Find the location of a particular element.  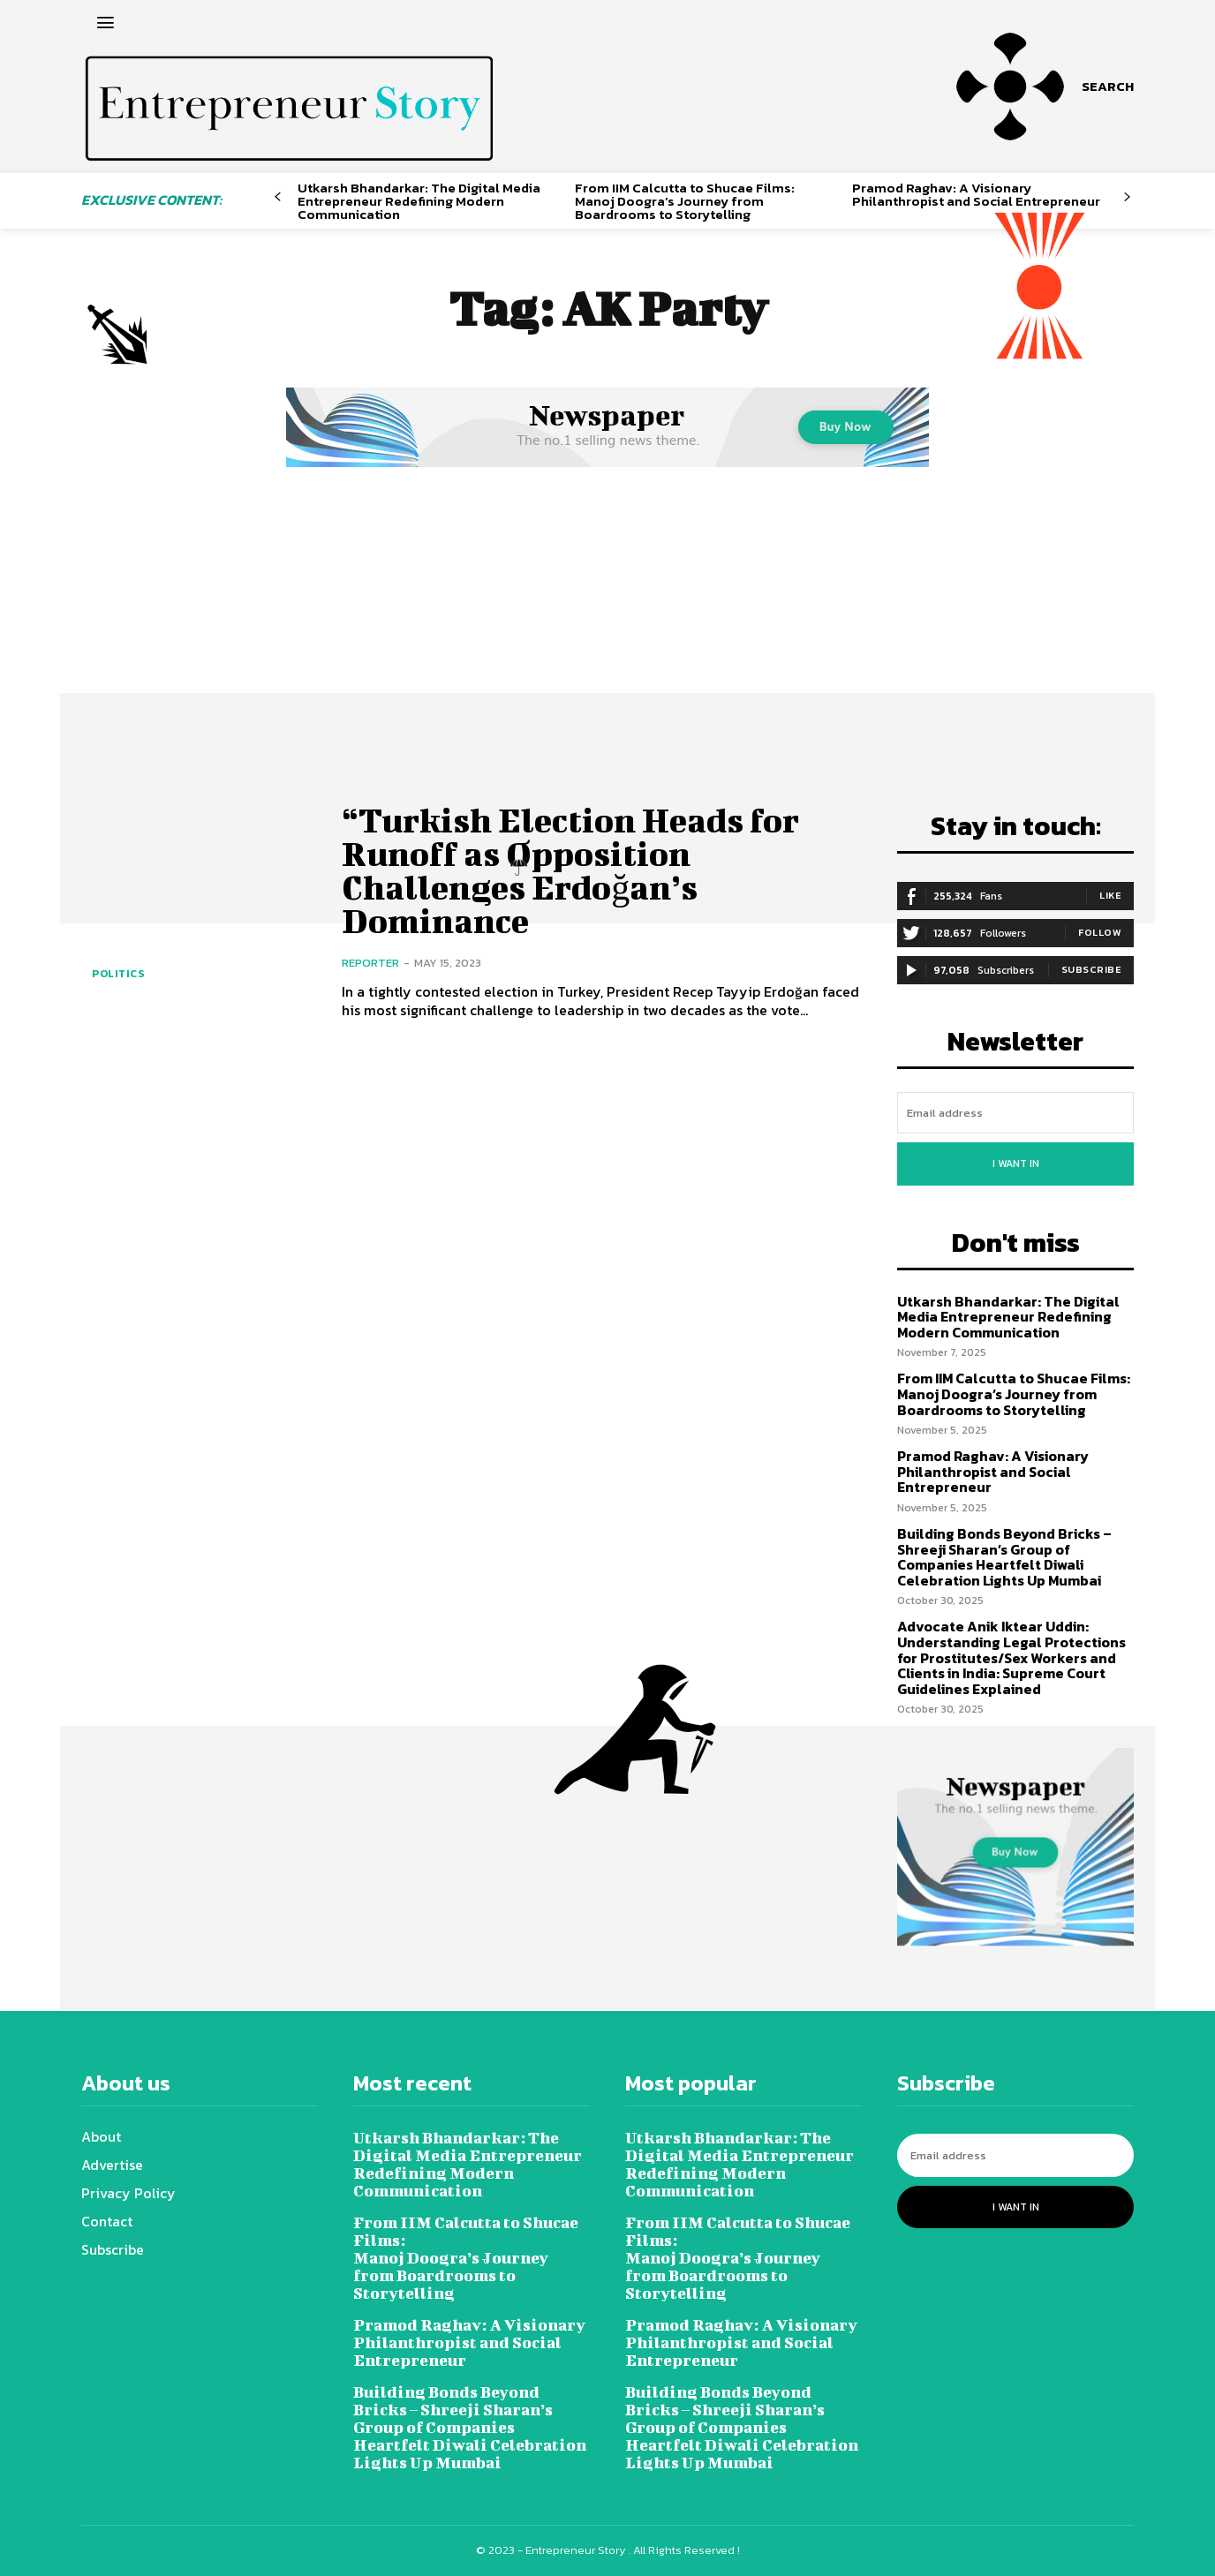

indicates a burst of energy or power-up activation is located at coordinates (1038, 287).